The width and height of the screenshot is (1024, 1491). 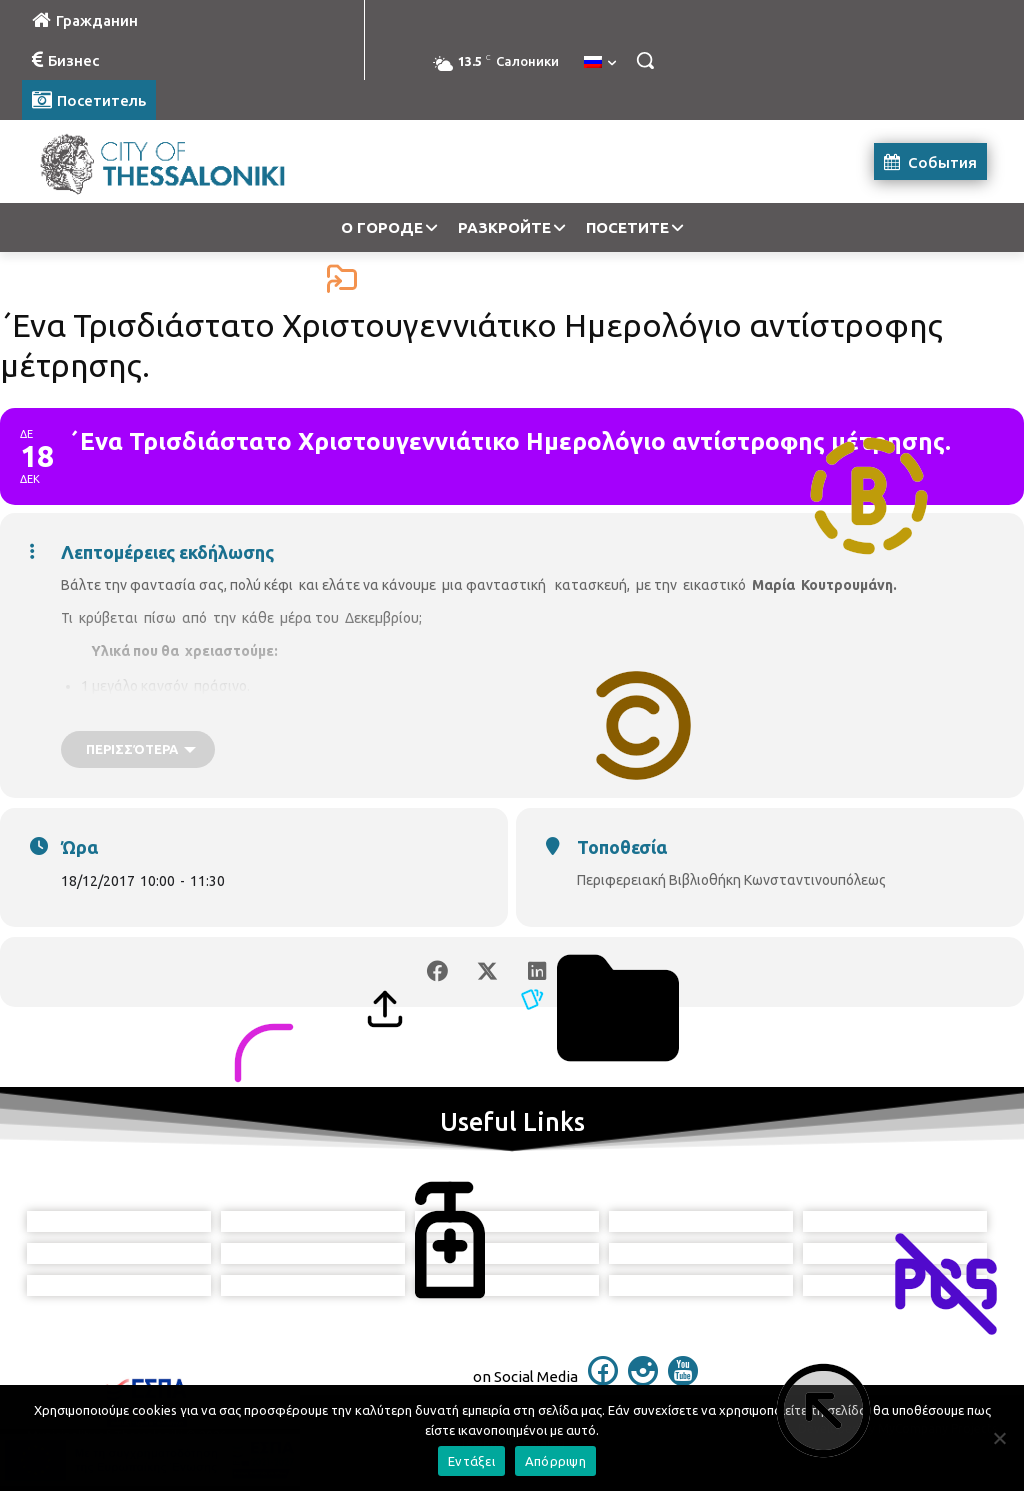 I want to click on create a symbolic link to this folder, so click(x=342, y=278).